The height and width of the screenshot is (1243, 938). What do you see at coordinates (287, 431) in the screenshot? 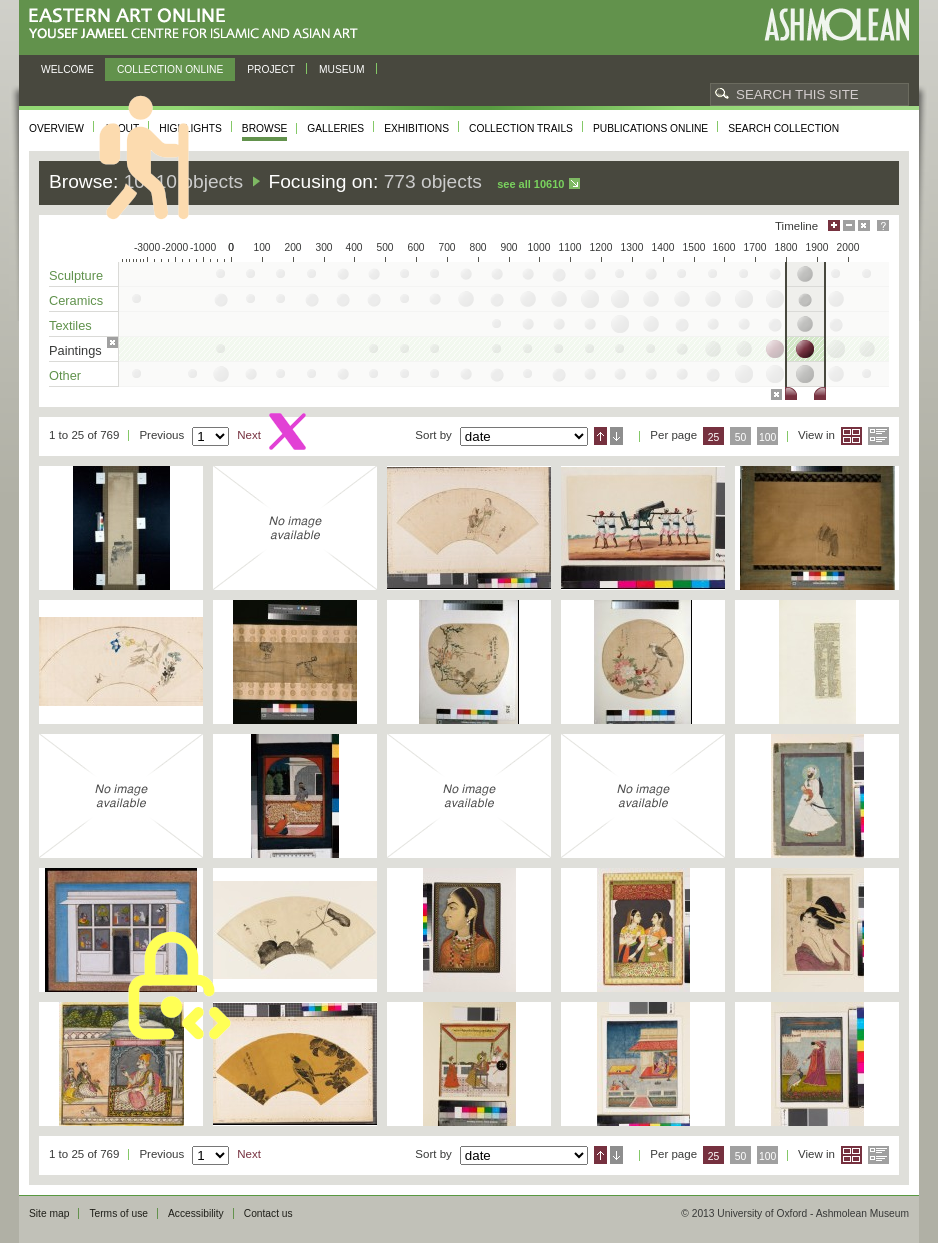
I see `share to X (formerly Twitter)` at bounding box center [287, 431].